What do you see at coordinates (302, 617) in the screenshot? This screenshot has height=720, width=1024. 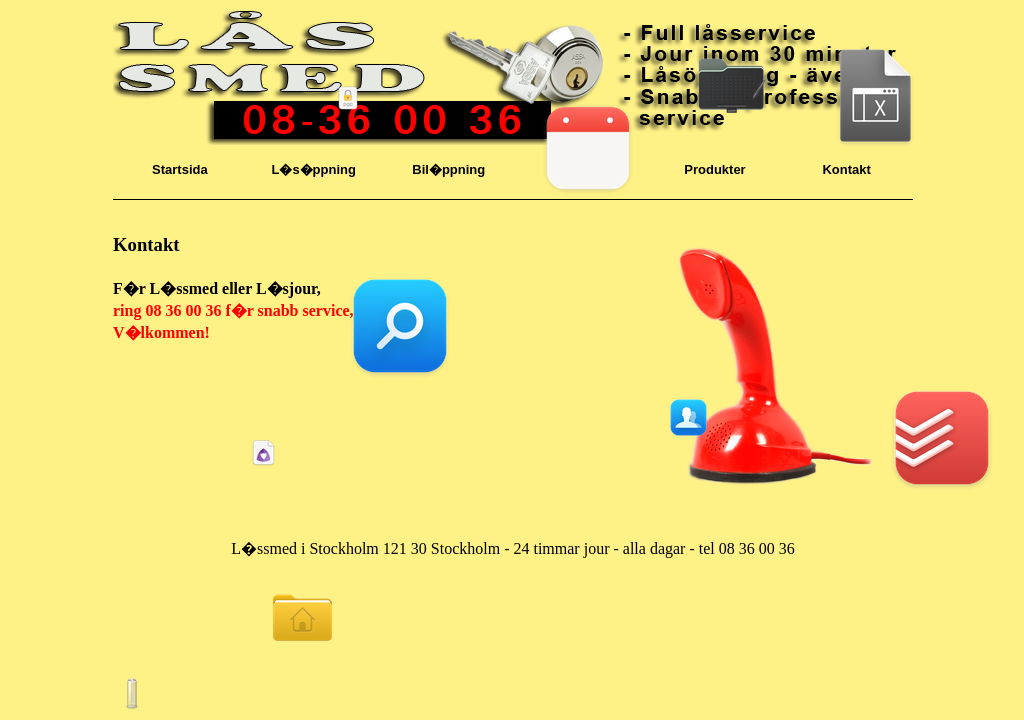 I see `access your home folder` at bounding box center [302, 617].